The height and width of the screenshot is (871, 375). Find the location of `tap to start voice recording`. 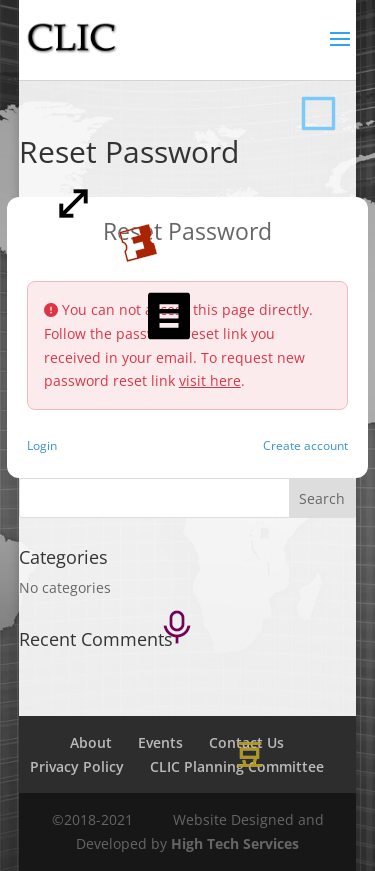

tap to start voice recording is located at coordinates (177, 627).